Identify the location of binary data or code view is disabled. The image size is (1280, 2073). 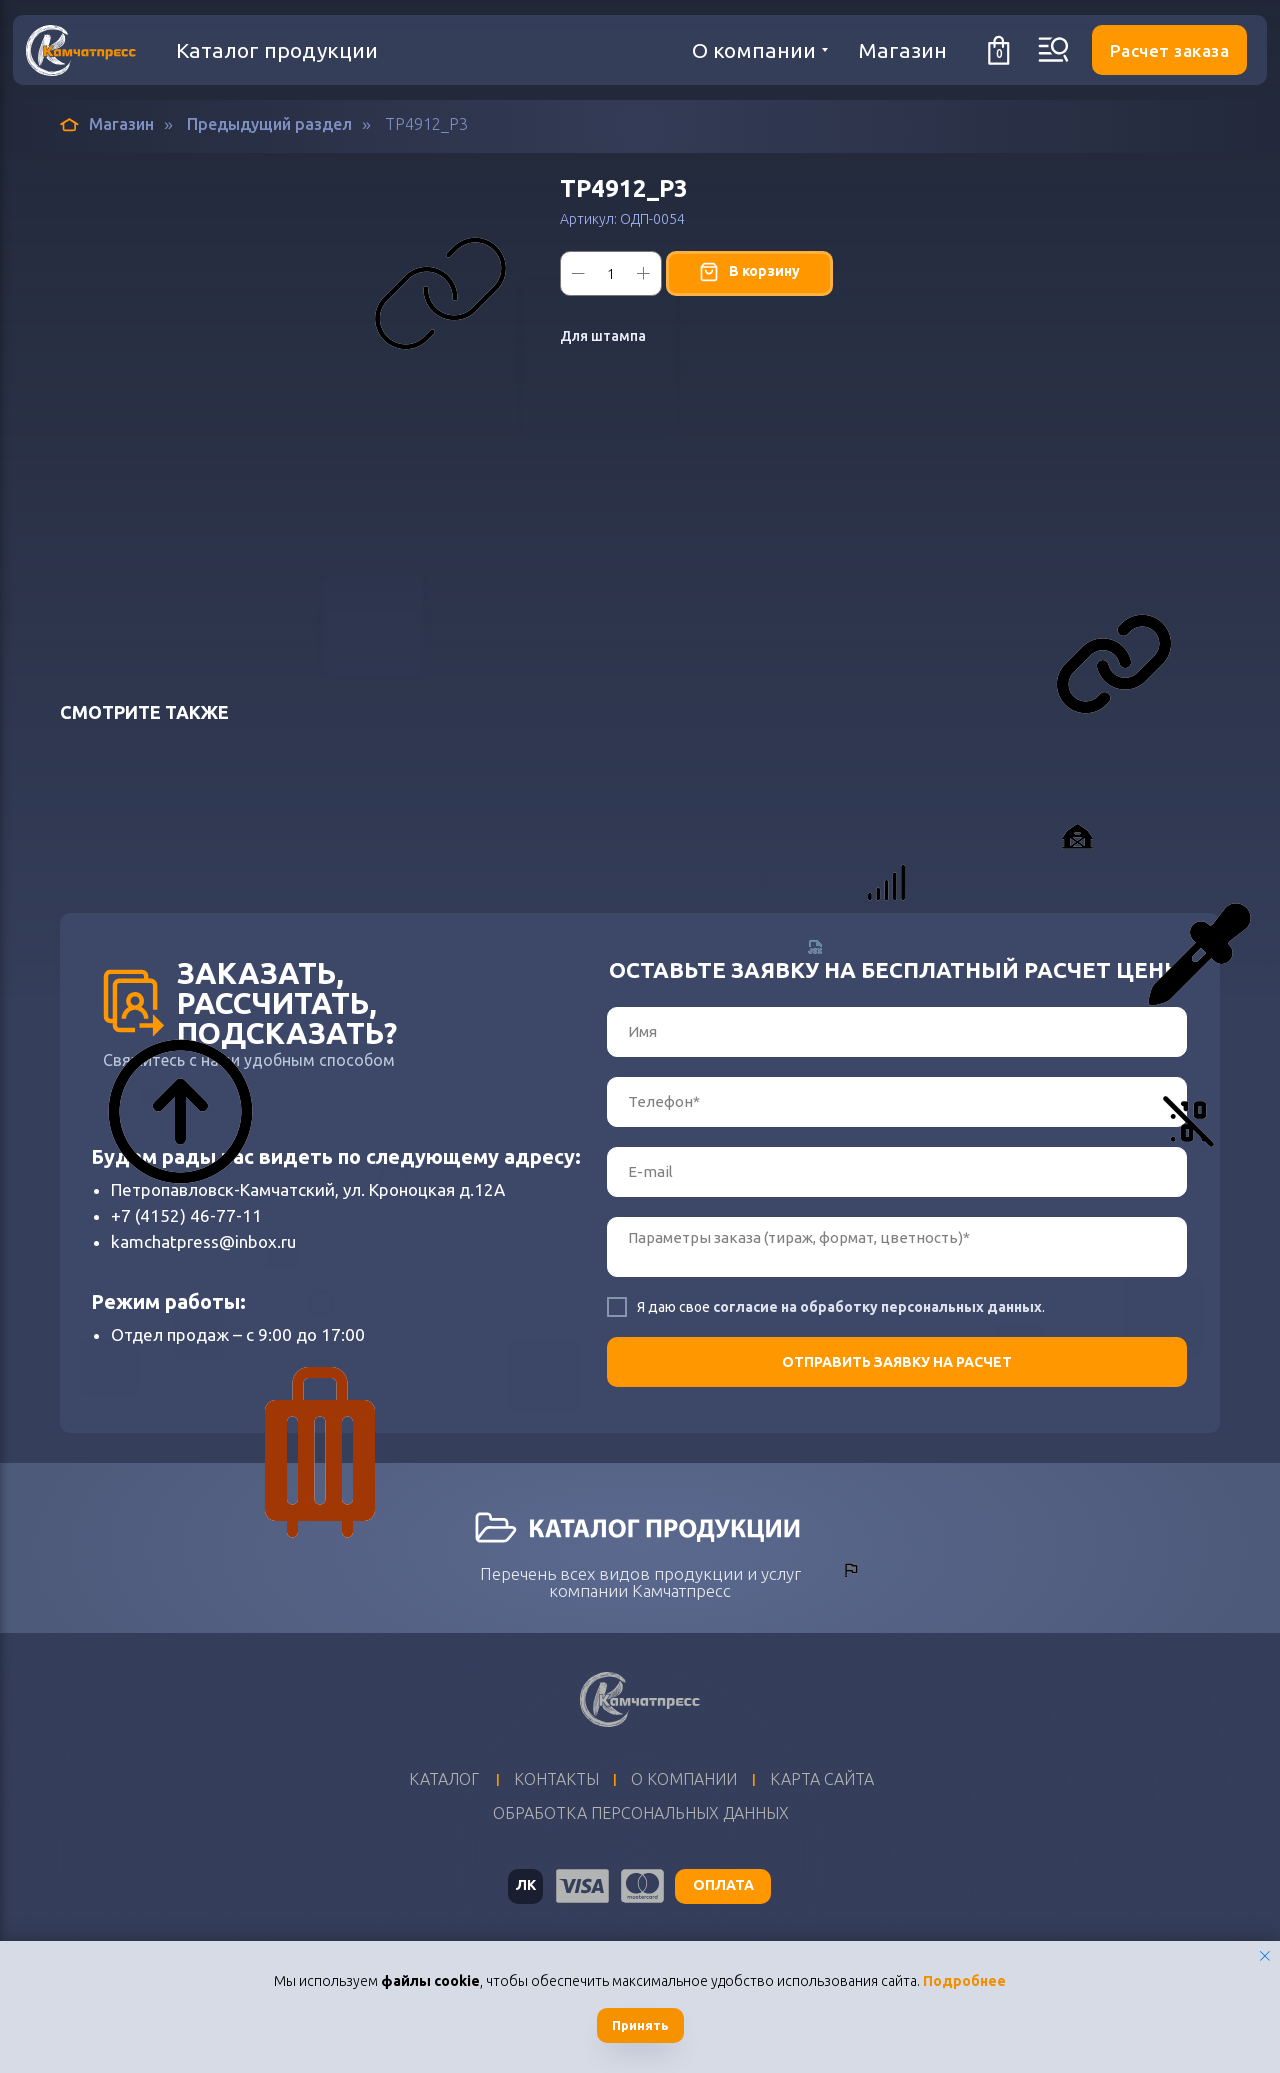
(1188, 1121).